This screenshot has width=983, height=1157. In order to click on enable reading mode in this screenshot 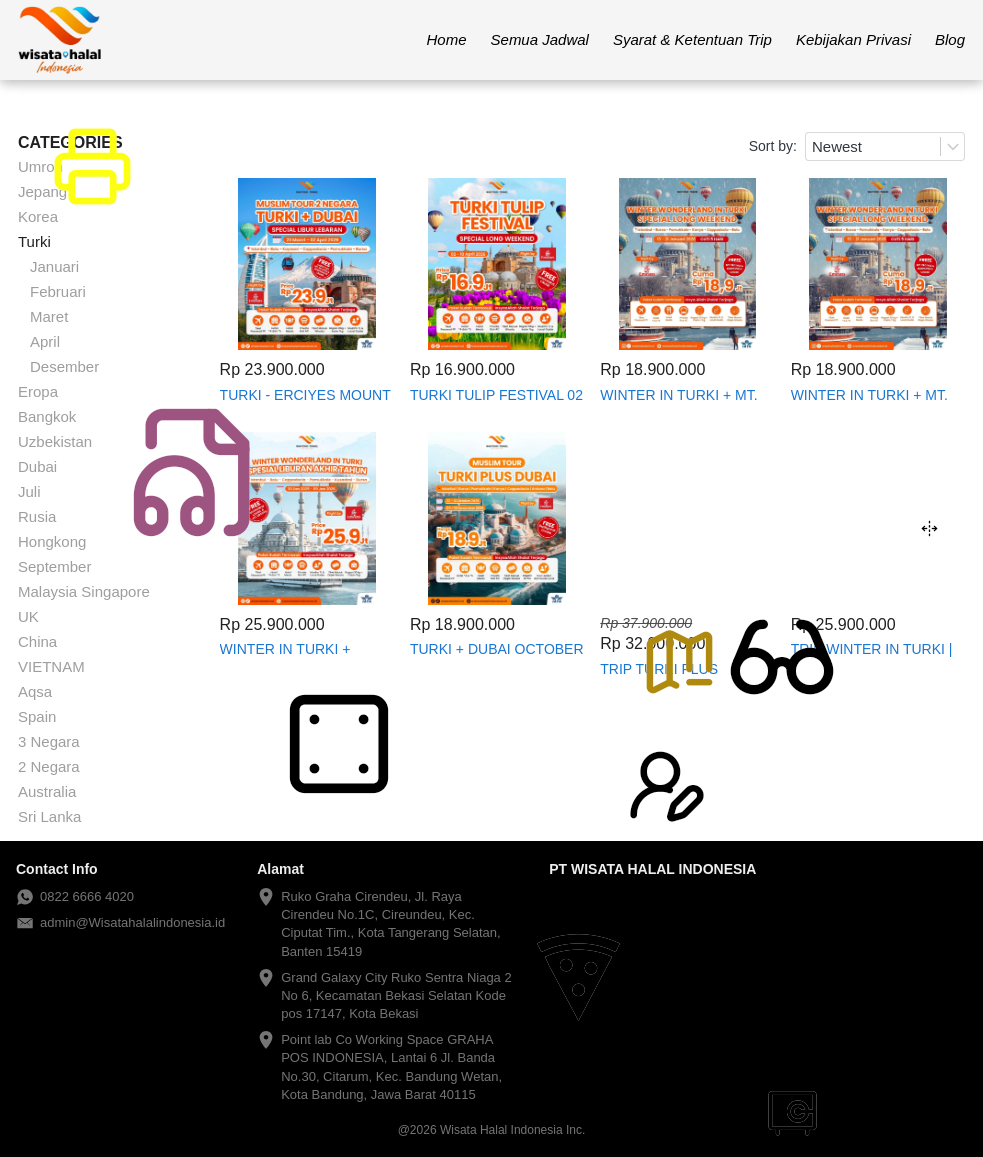, I will do `click(782, 657)`.